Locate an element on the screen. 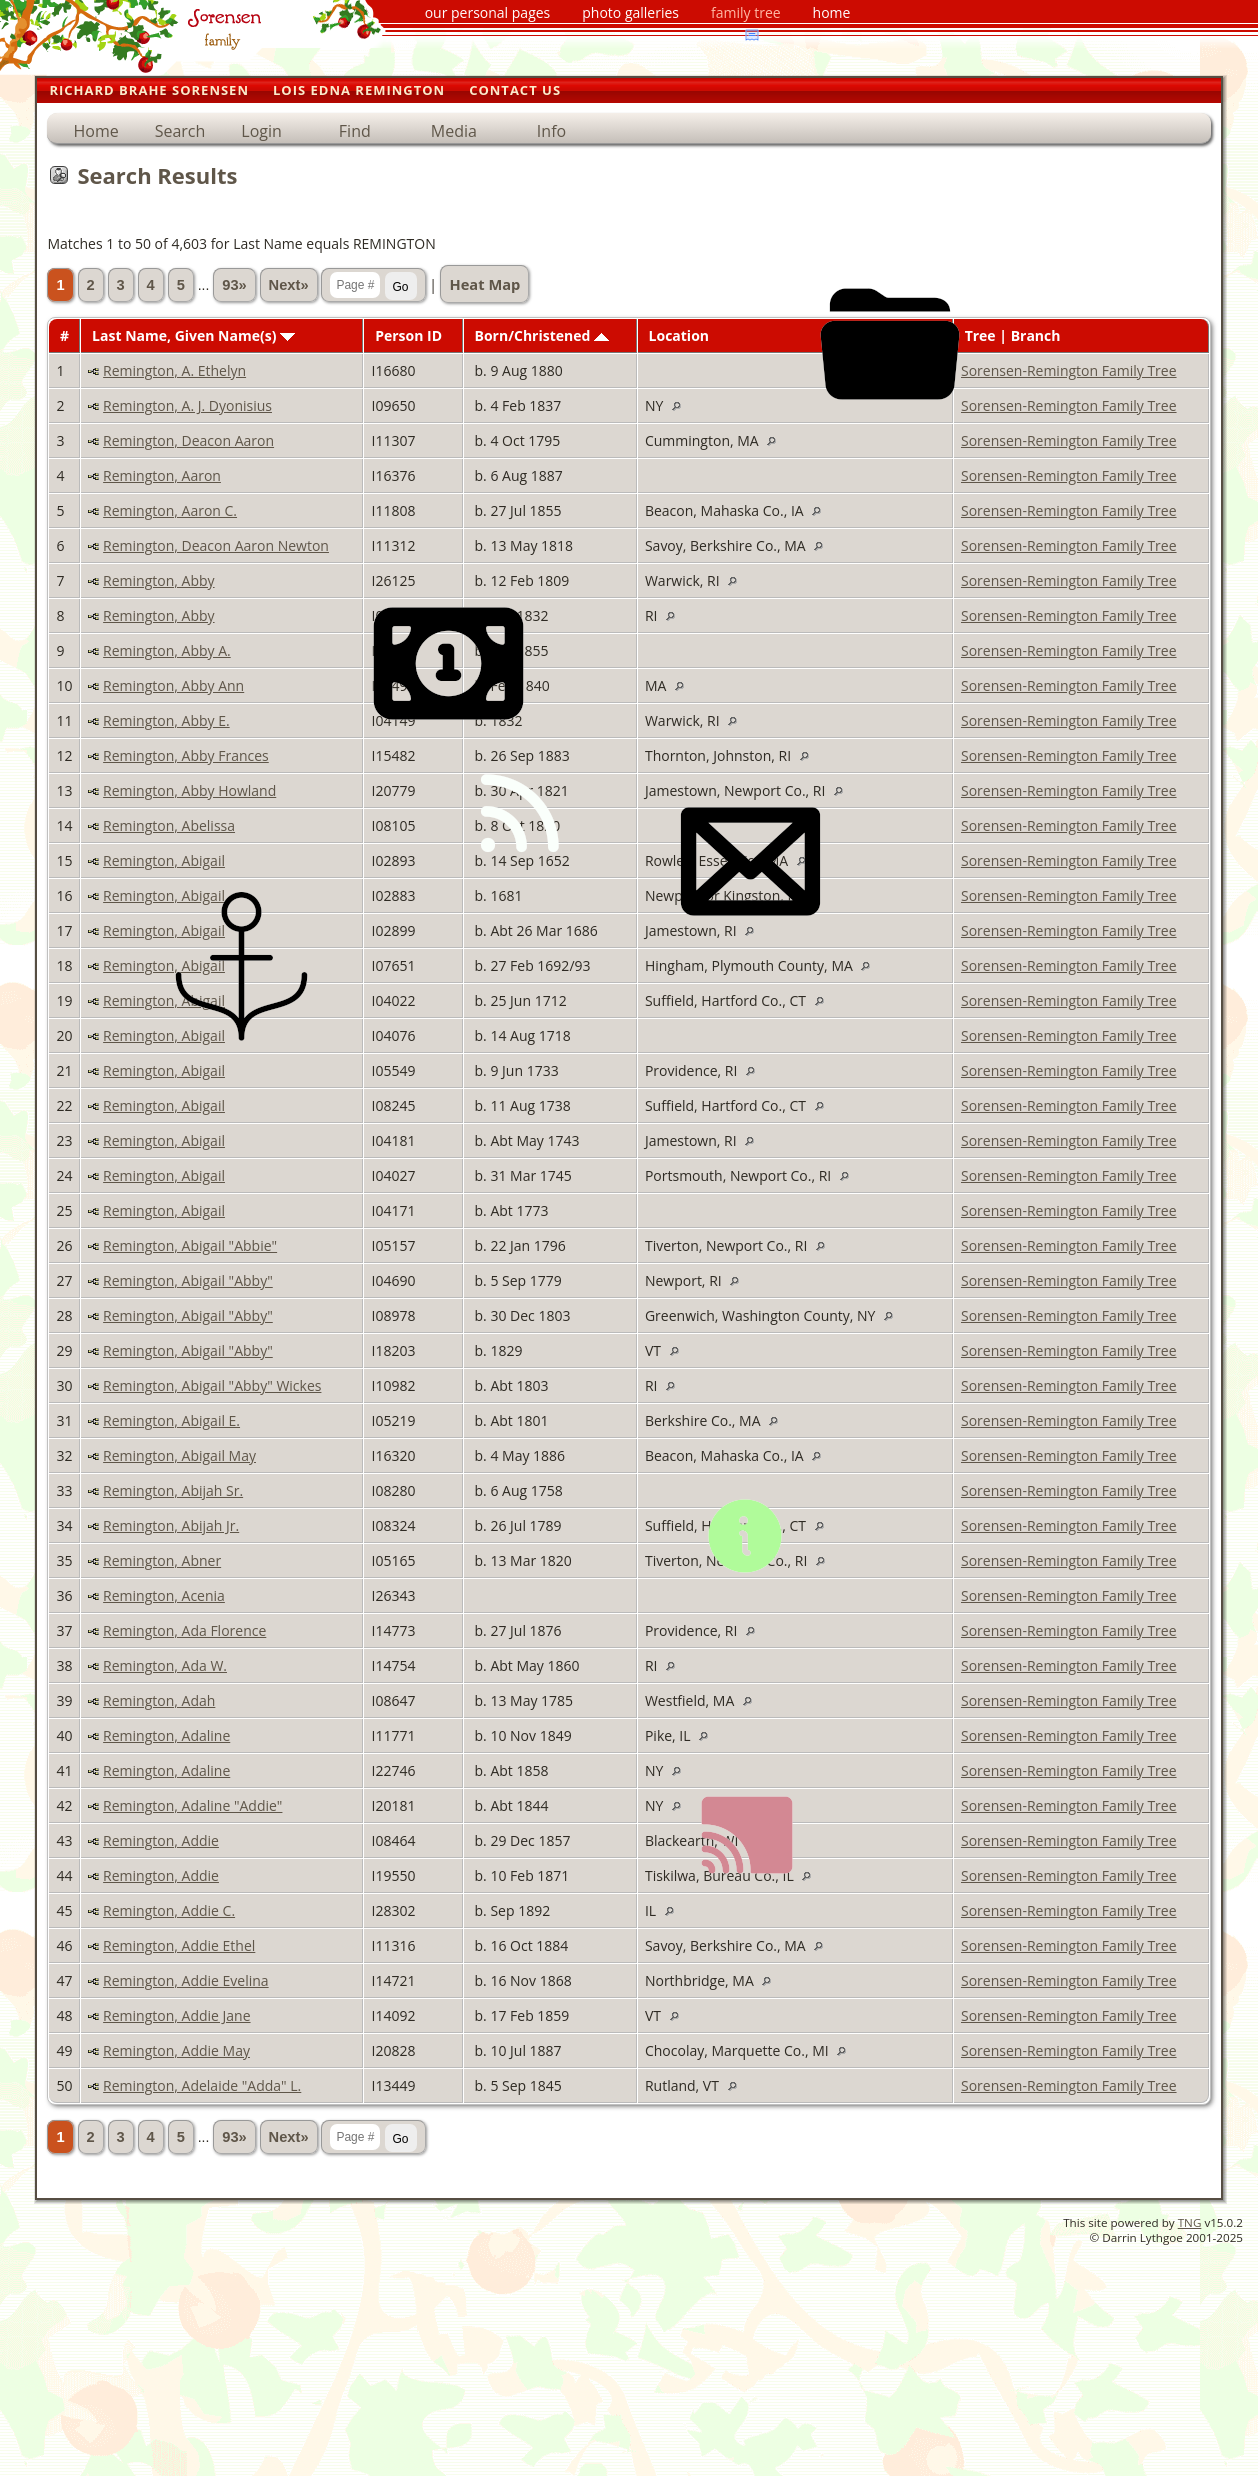 The width and height of the screenshot is (1258, 2476). open folder to view contents is located at coordinates (890, 344).